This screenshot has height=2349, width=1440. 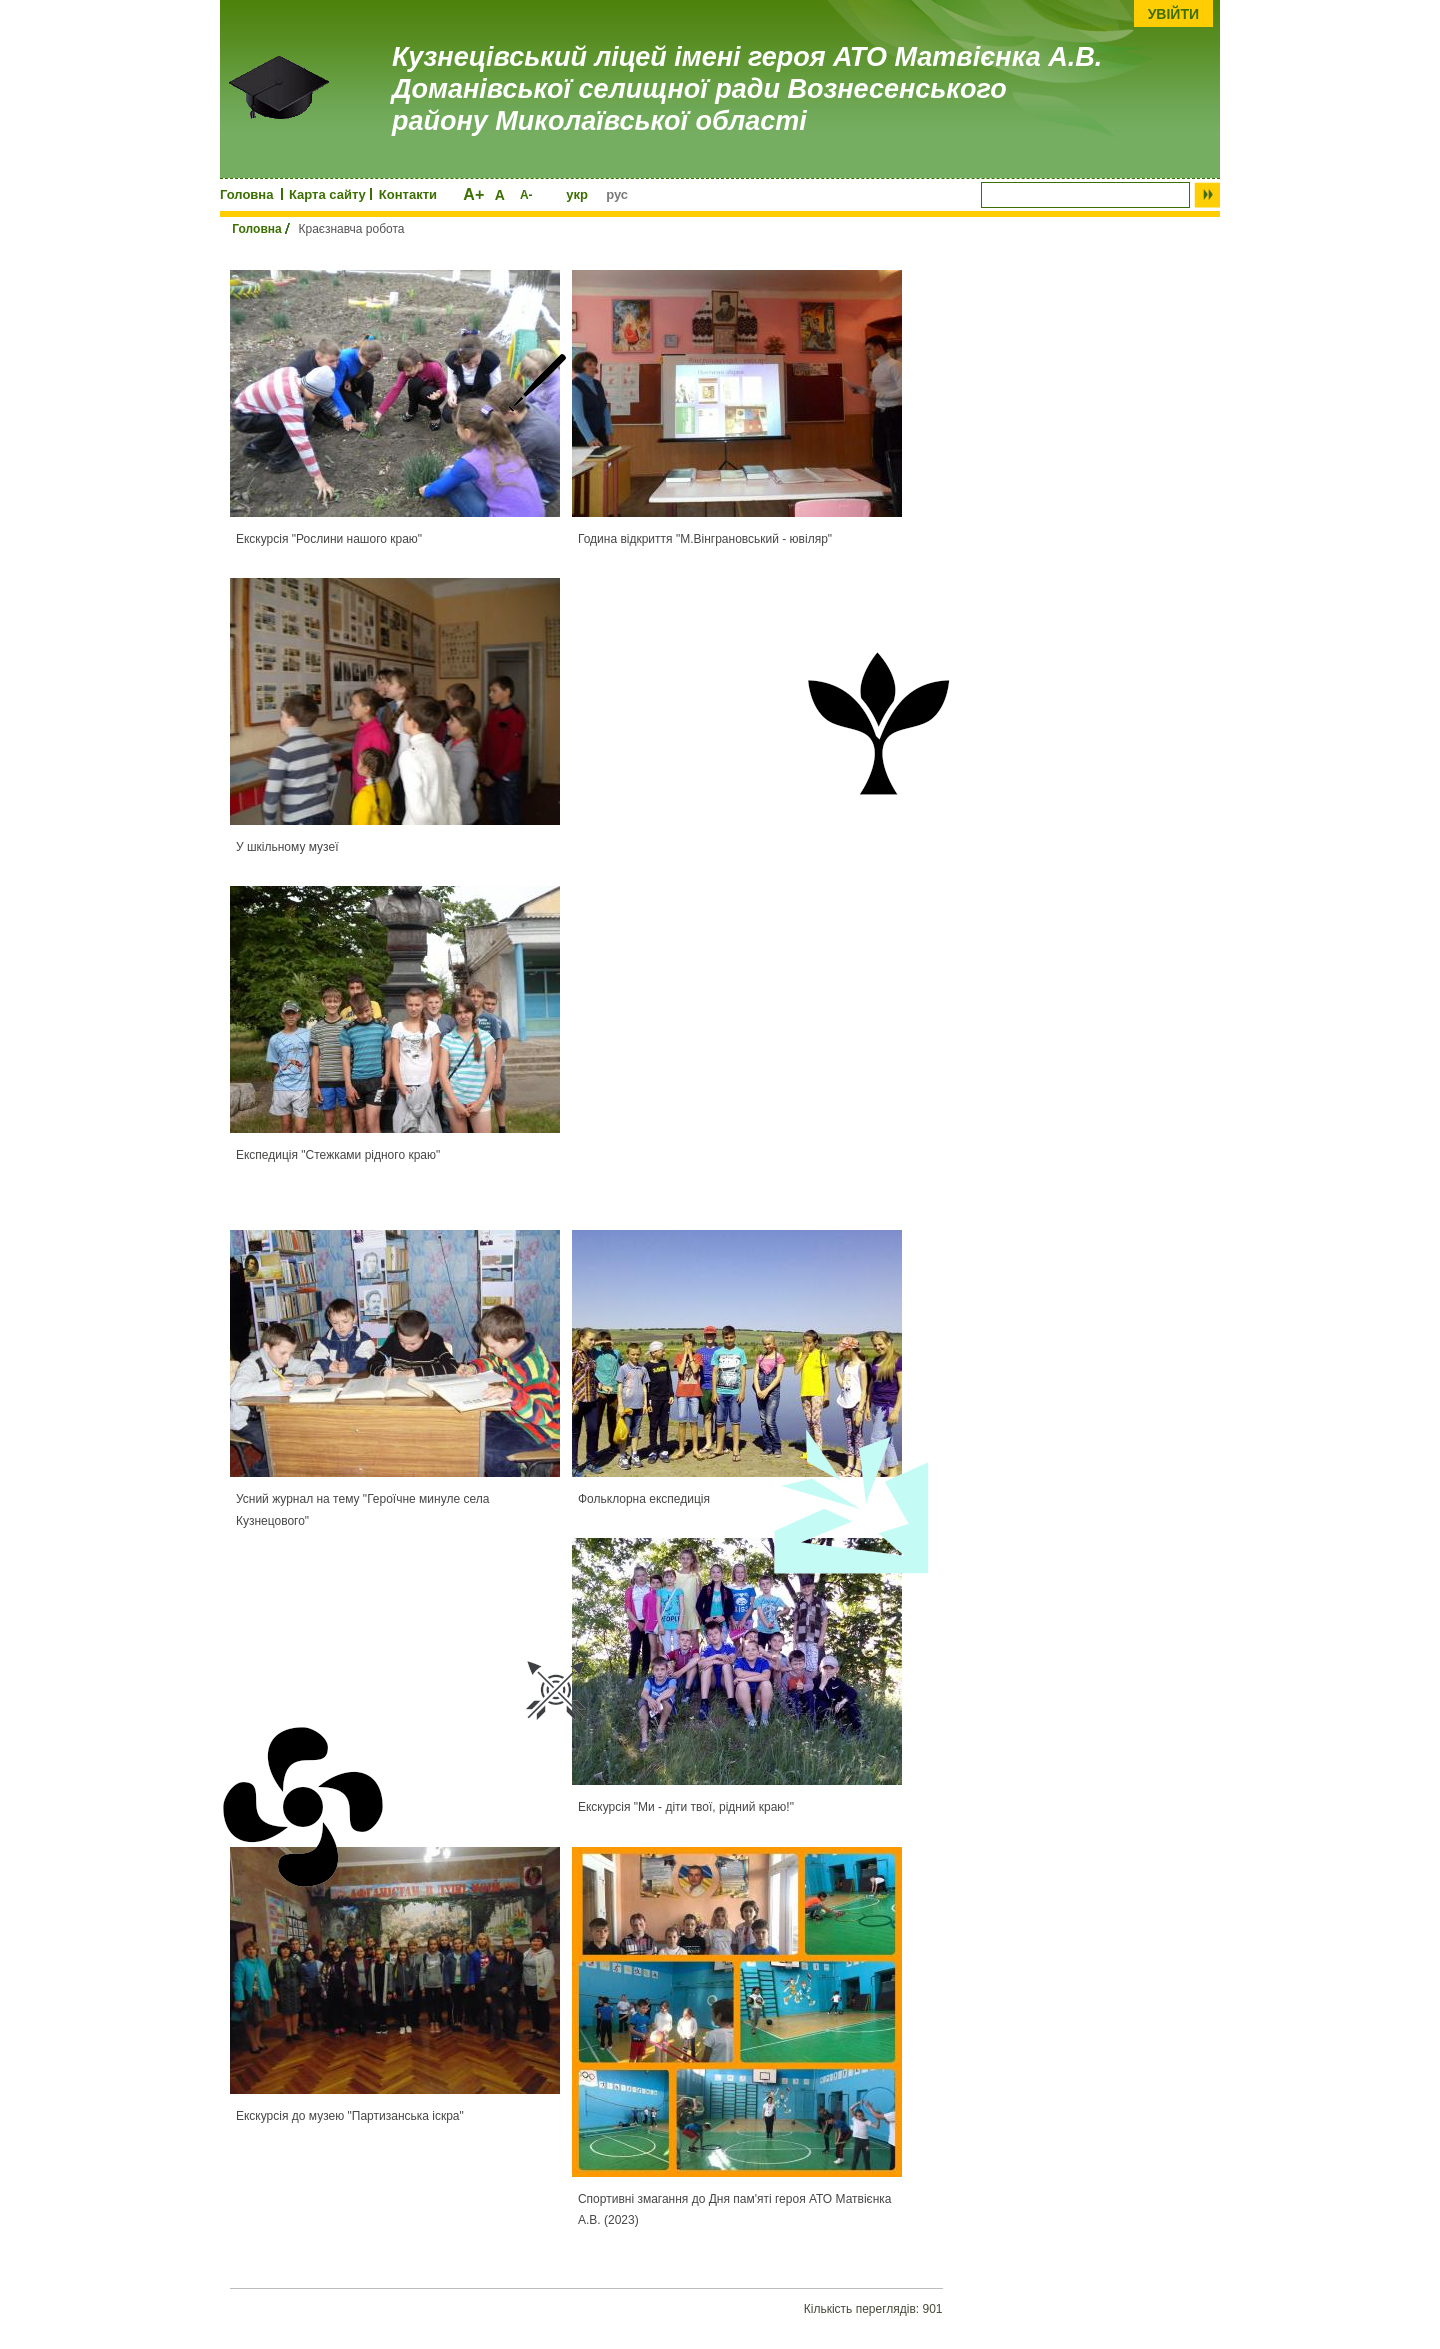 What do you see at coordinates (877, 723) in the screenshot?
I see `indicates new growth or beginner status` at bounding box center [877, 723].